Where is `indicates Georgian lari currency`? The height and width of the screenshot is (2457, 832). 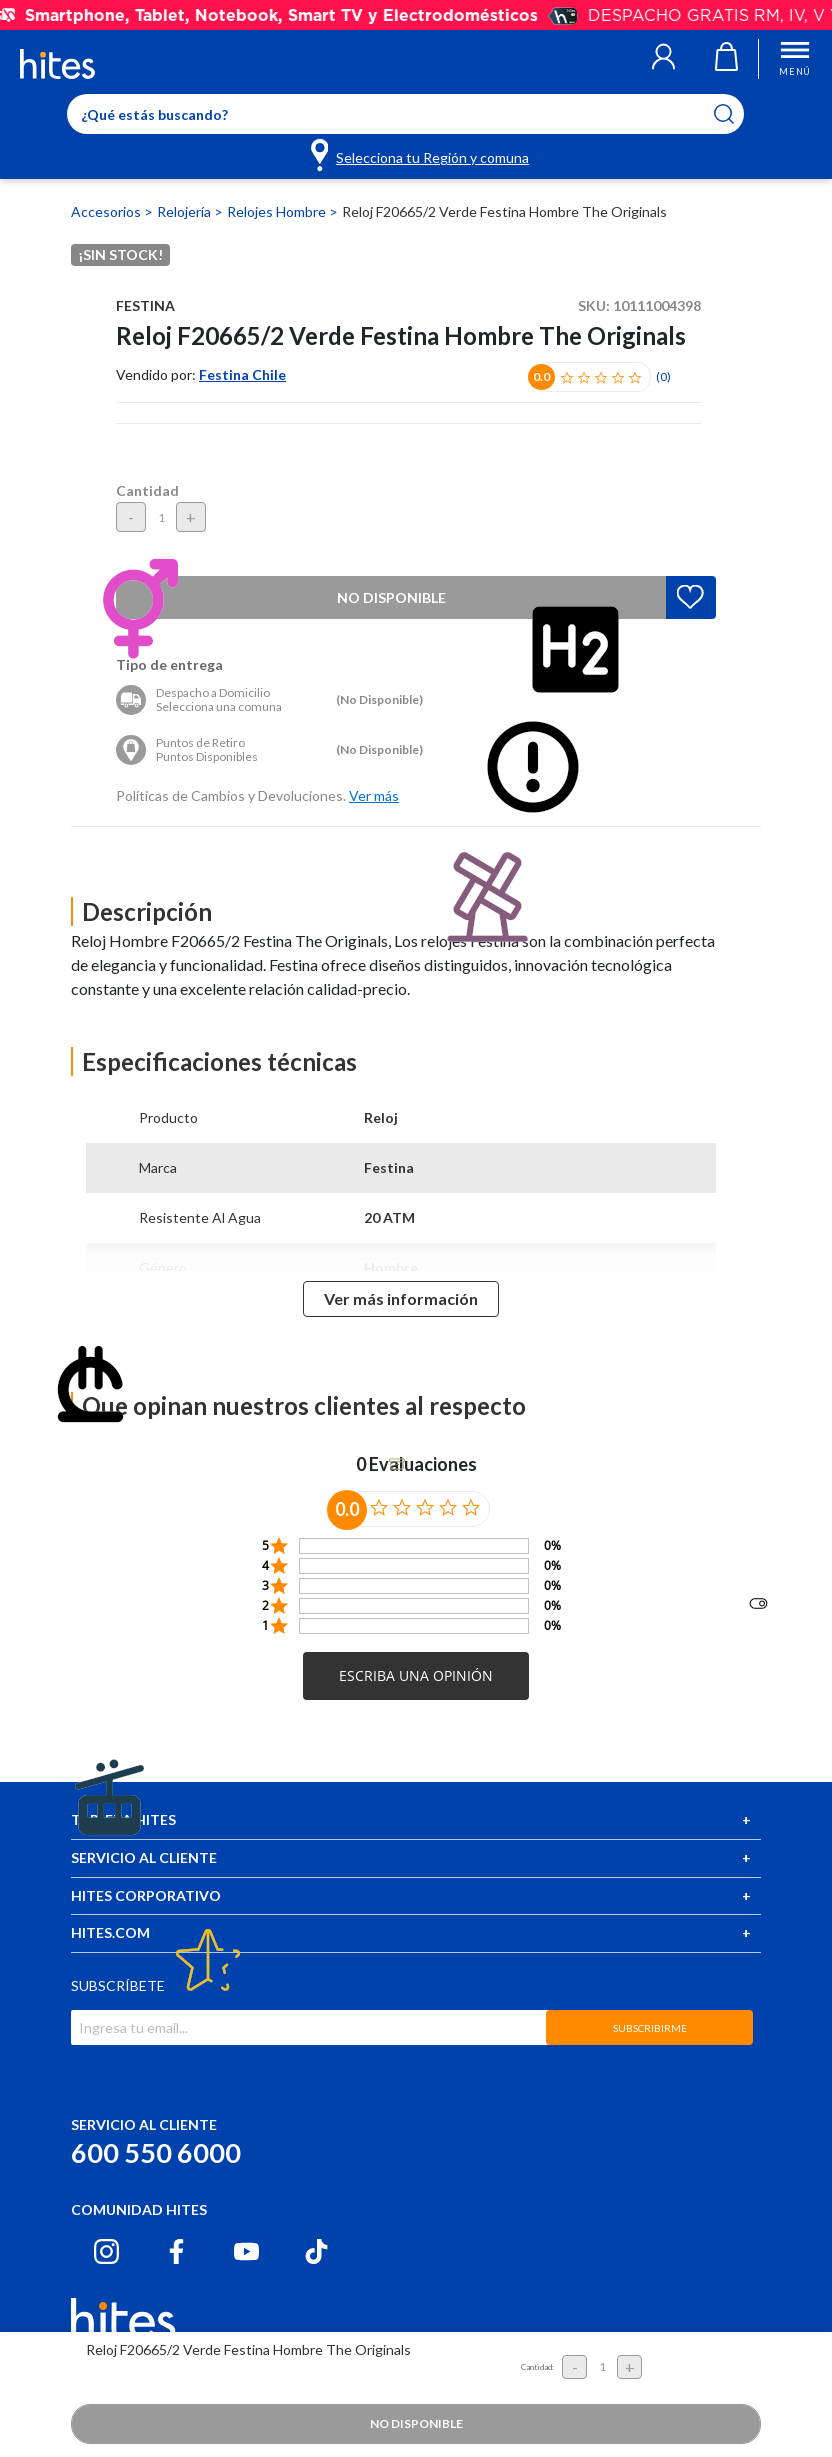
indicates Georgian lari currency is located at coordinates (90, 1389).